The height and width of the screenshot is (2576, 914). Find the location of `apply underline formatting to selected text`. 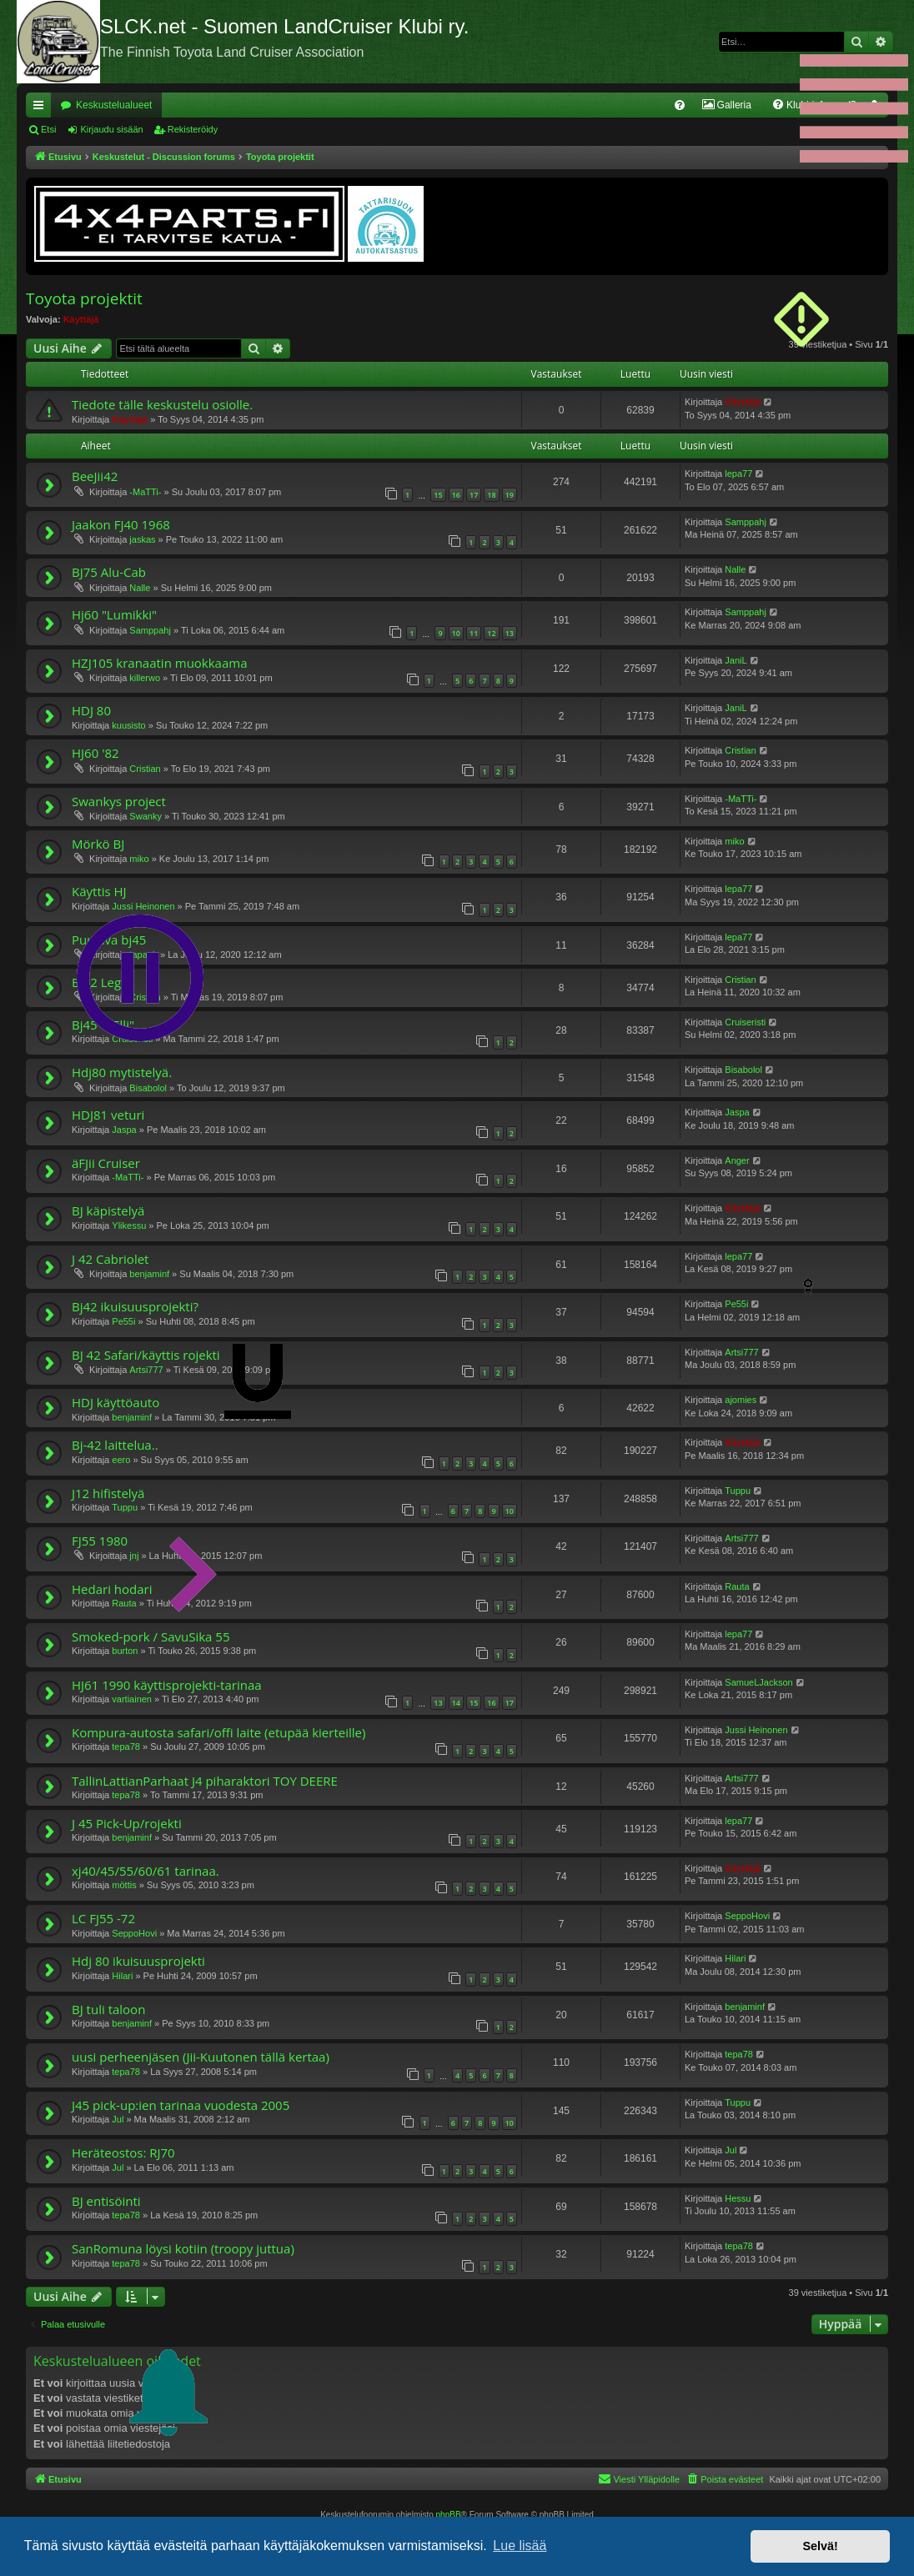

apply underline formatting to selected text is located at coordinates (258, 1381).